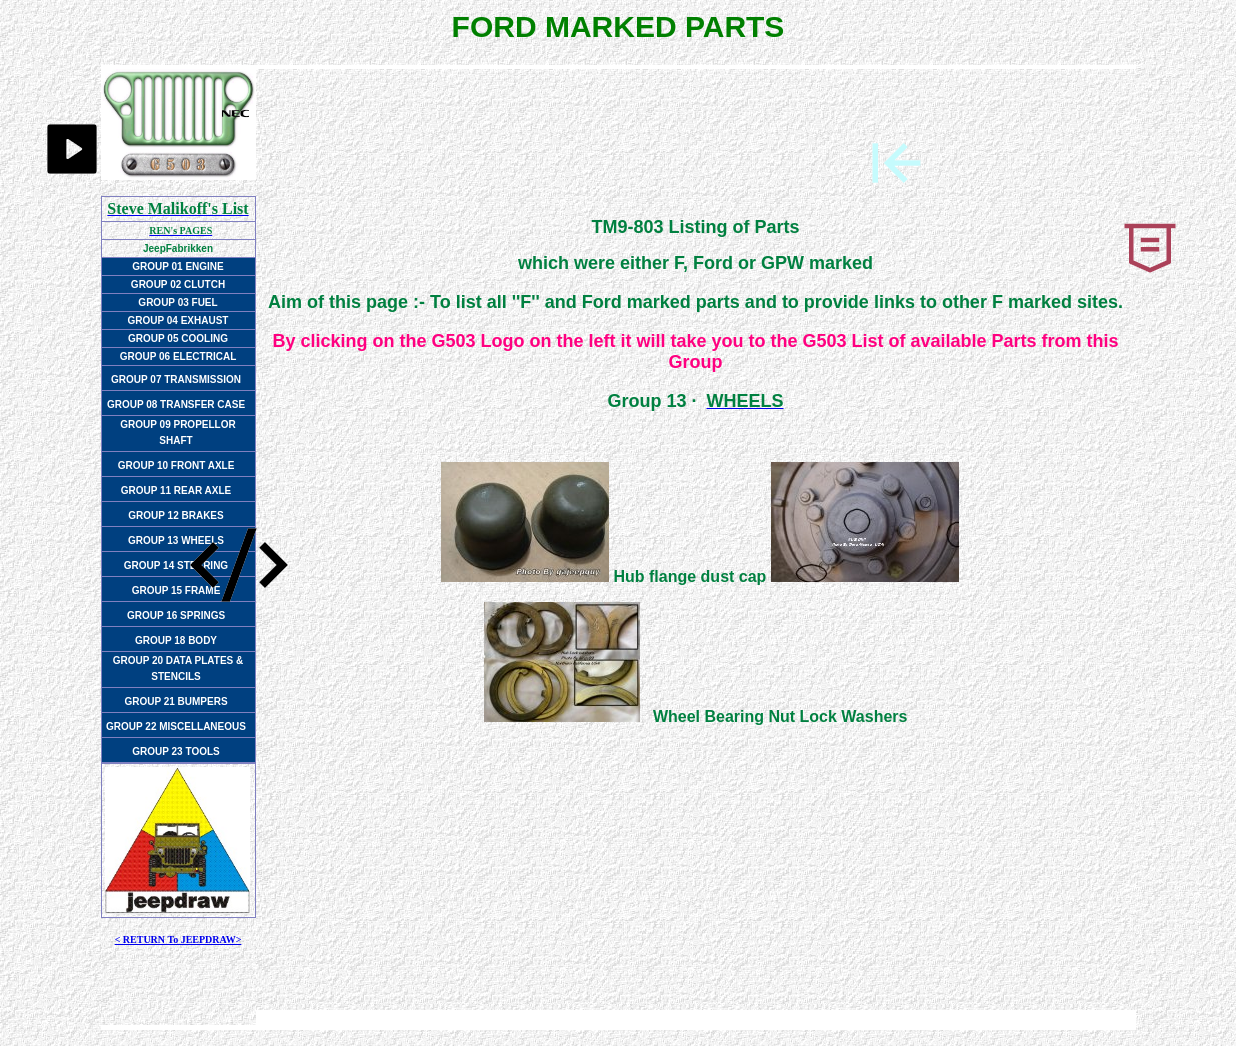 Image resolution: width=1236 pixels, height=1046 pixels. I want to click on view honors or awards badge, so click(1150, 247).